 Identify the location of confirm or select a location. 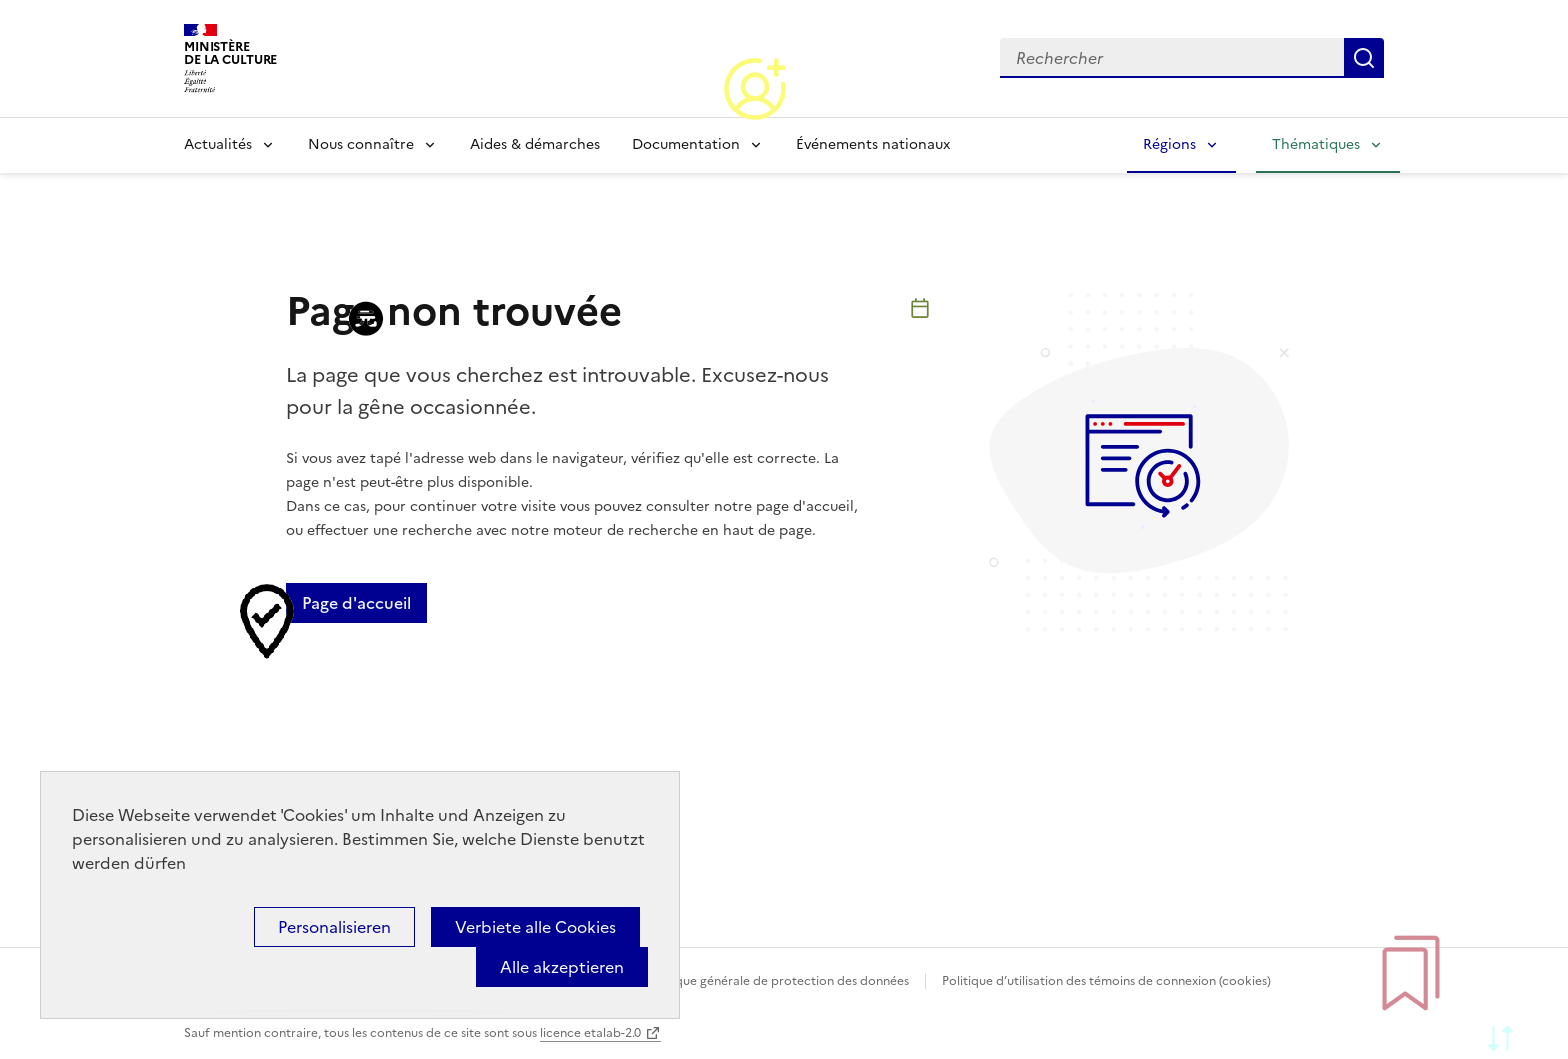
(267, 621).